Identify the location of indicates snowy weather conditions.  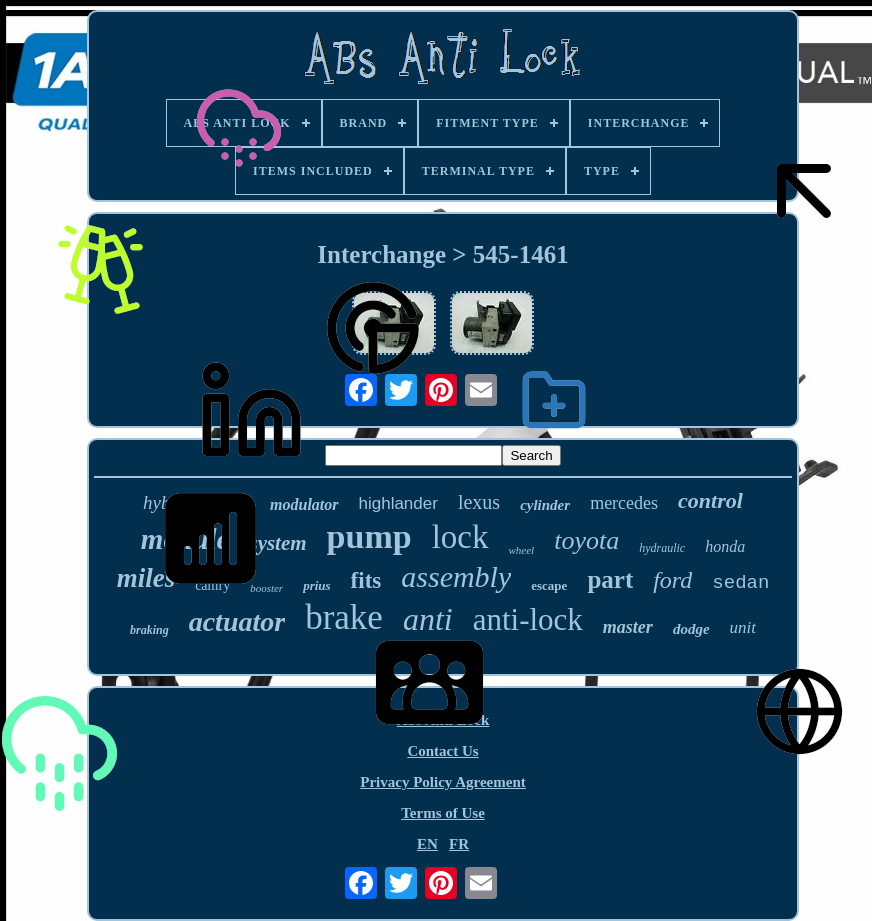
(239, 128).